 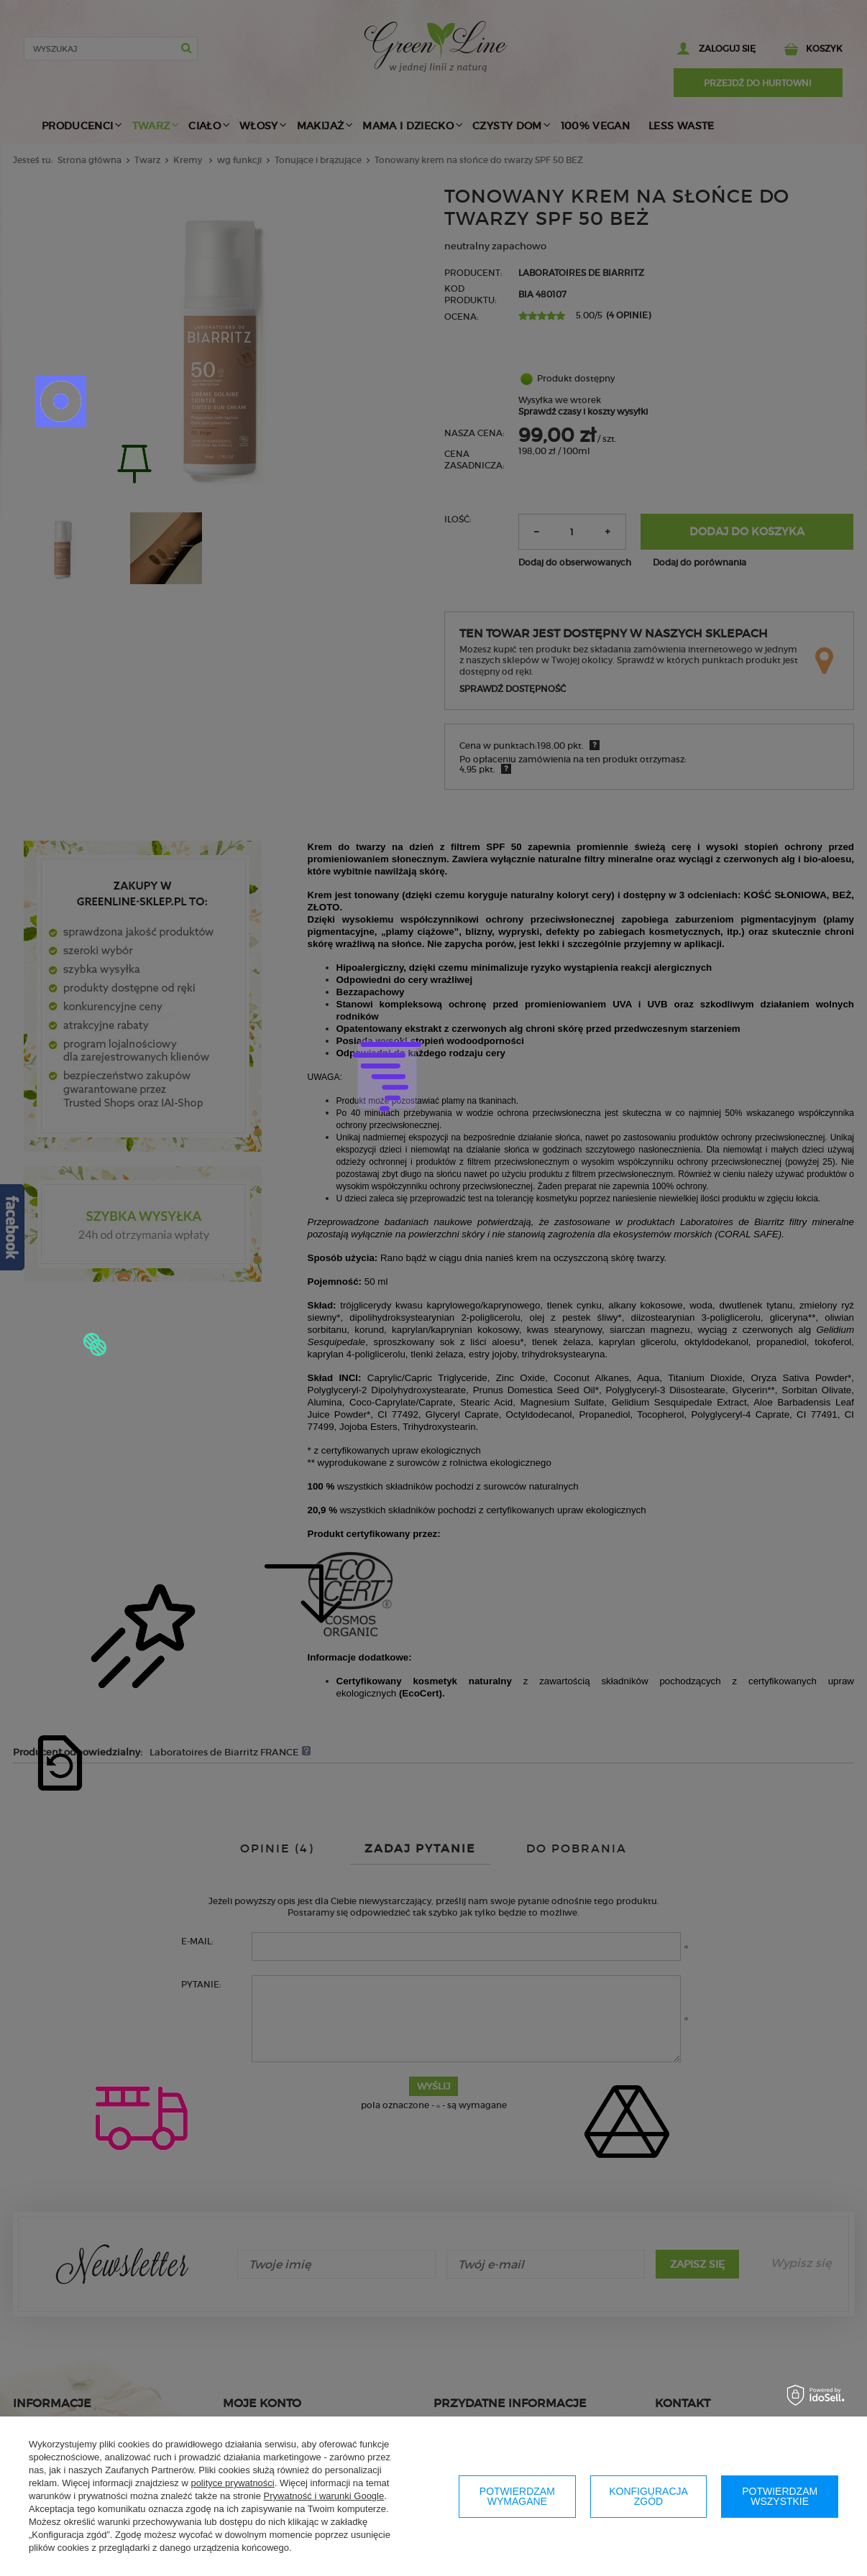 What do you see at coordinates (627, 2125) in the screenshot?
I see `access google drive files` at bounding box center [627, 2125].